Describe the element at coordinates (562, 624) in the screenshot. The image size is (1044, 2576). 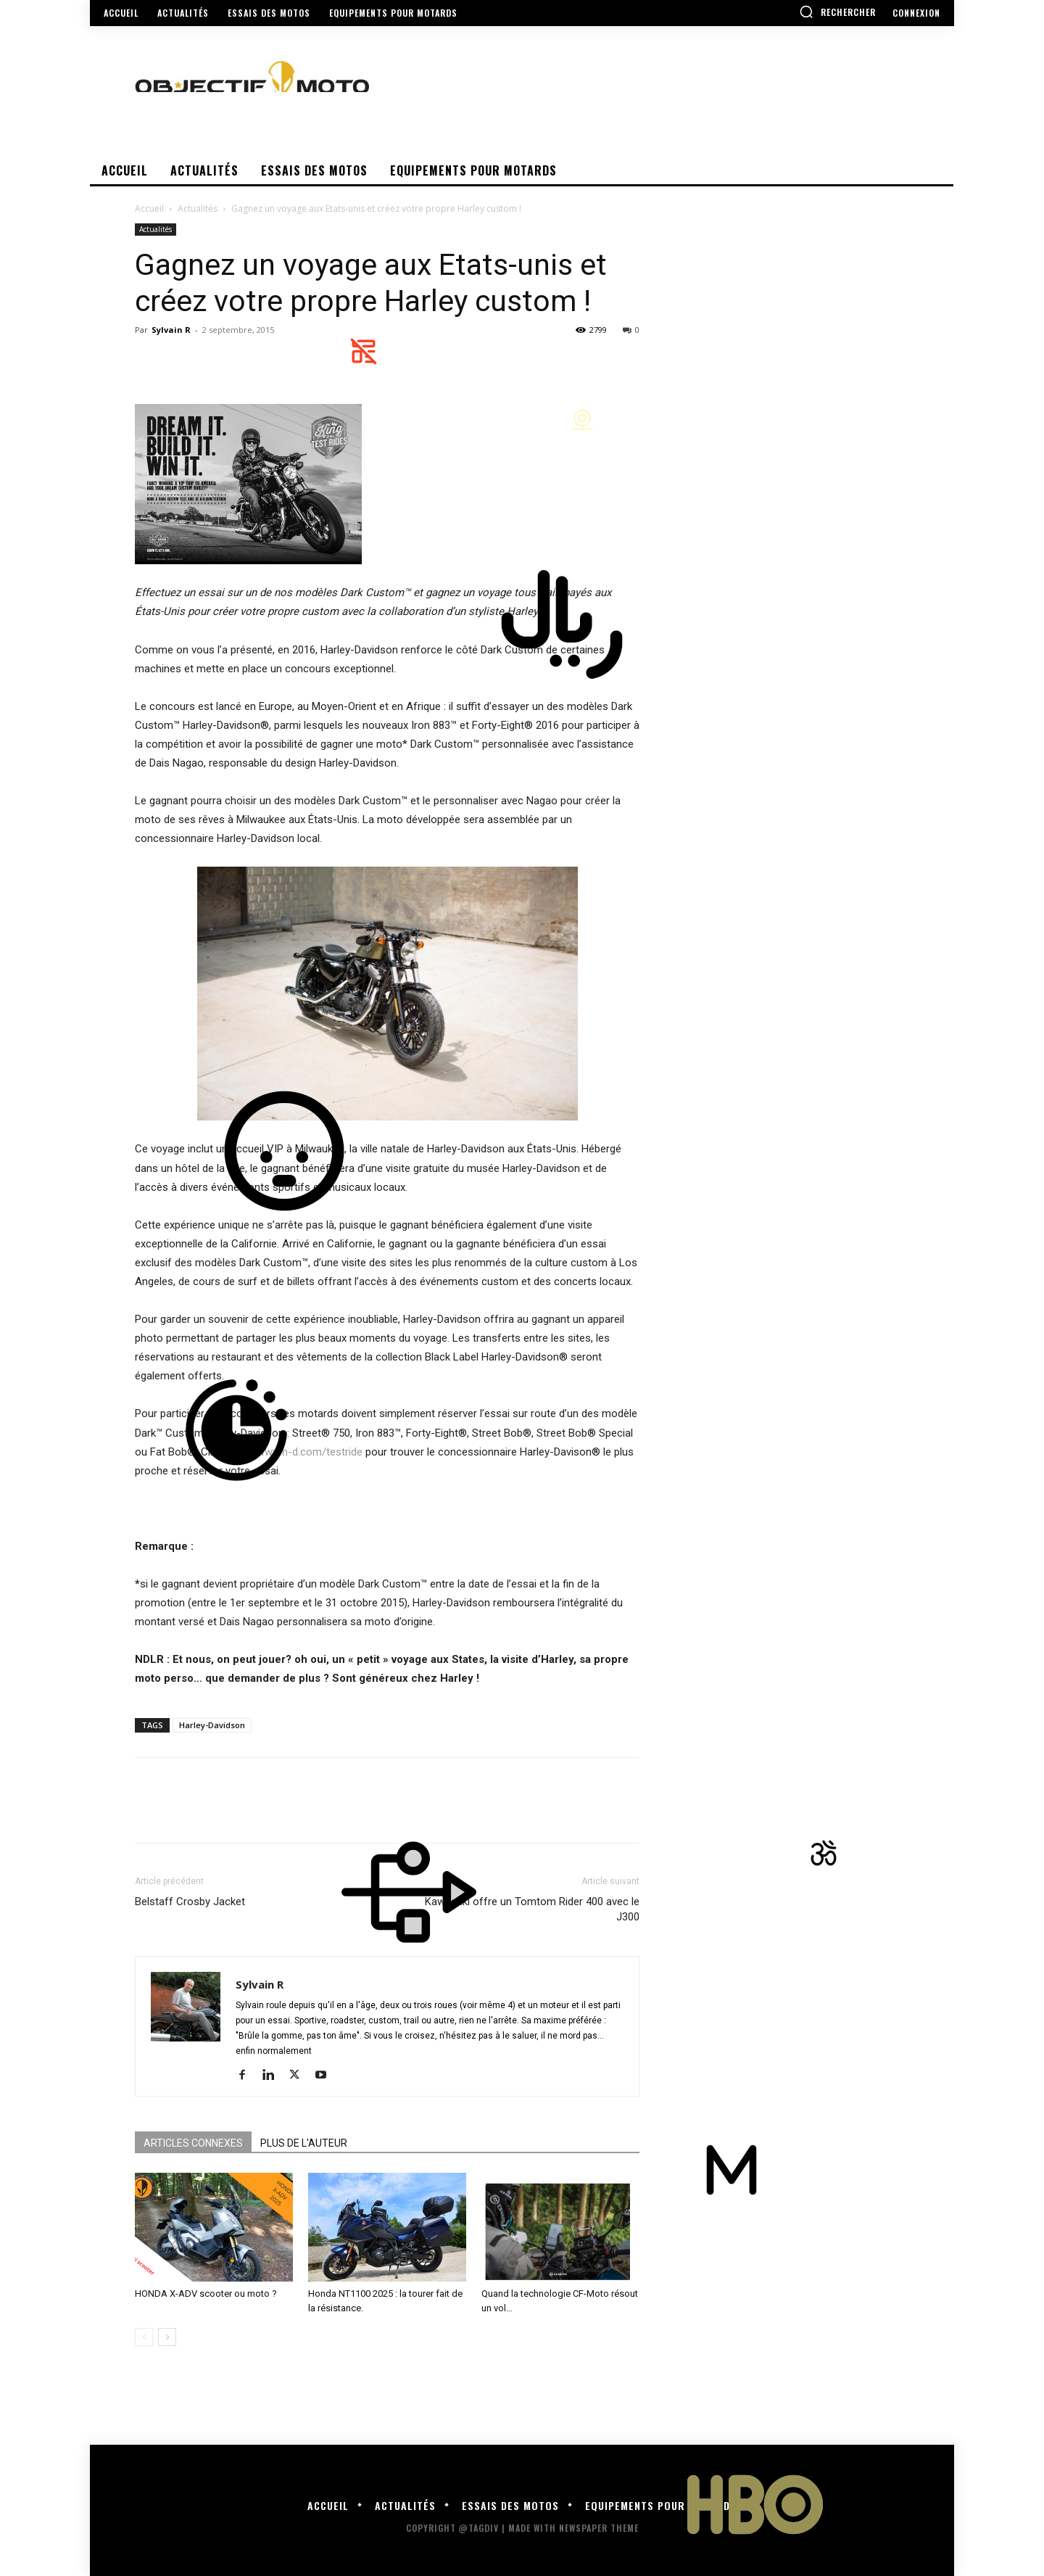
I see `indicates price or amount in Iranian rial currency` at that location.